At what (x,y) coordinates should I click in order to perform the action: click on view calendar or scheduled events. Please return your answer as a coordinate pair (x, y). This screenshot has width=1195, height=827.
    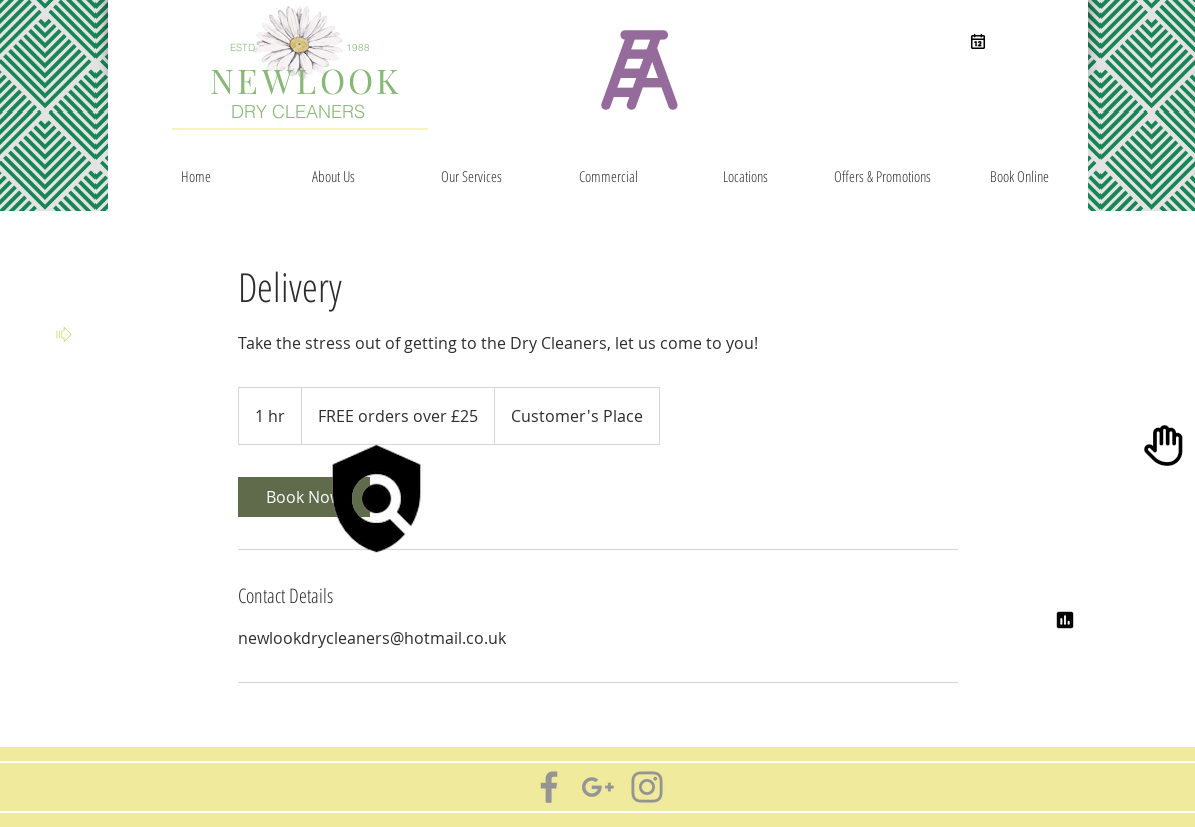
    Looking at the image, I should click on (978, 42).